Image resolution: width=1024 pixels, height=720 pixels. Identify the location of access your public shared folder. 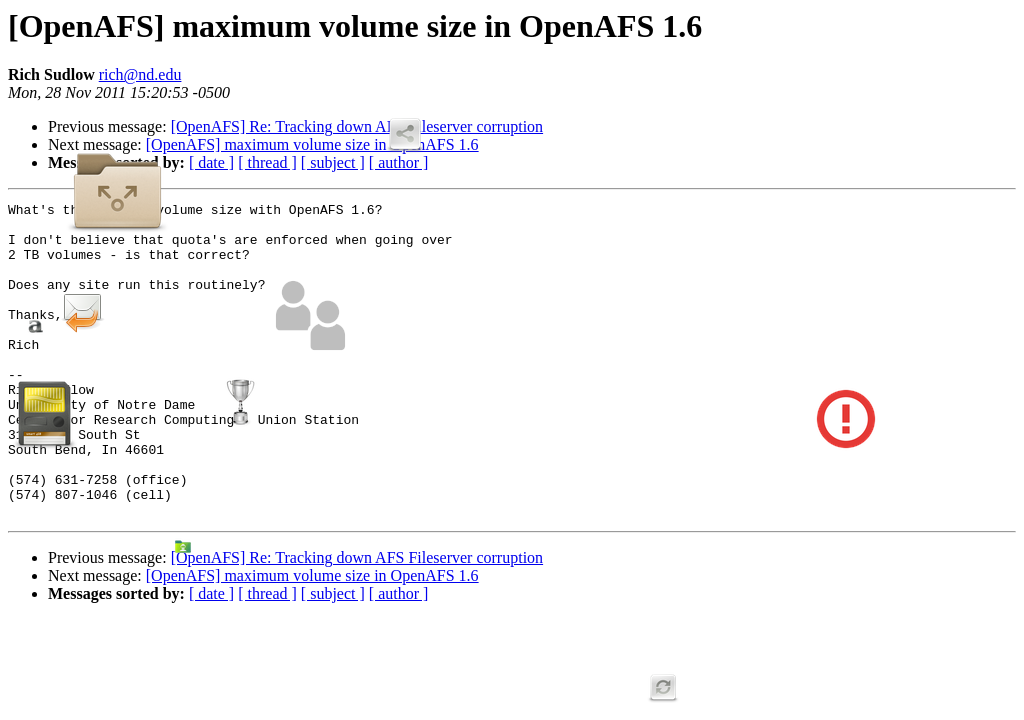
(117, 195).